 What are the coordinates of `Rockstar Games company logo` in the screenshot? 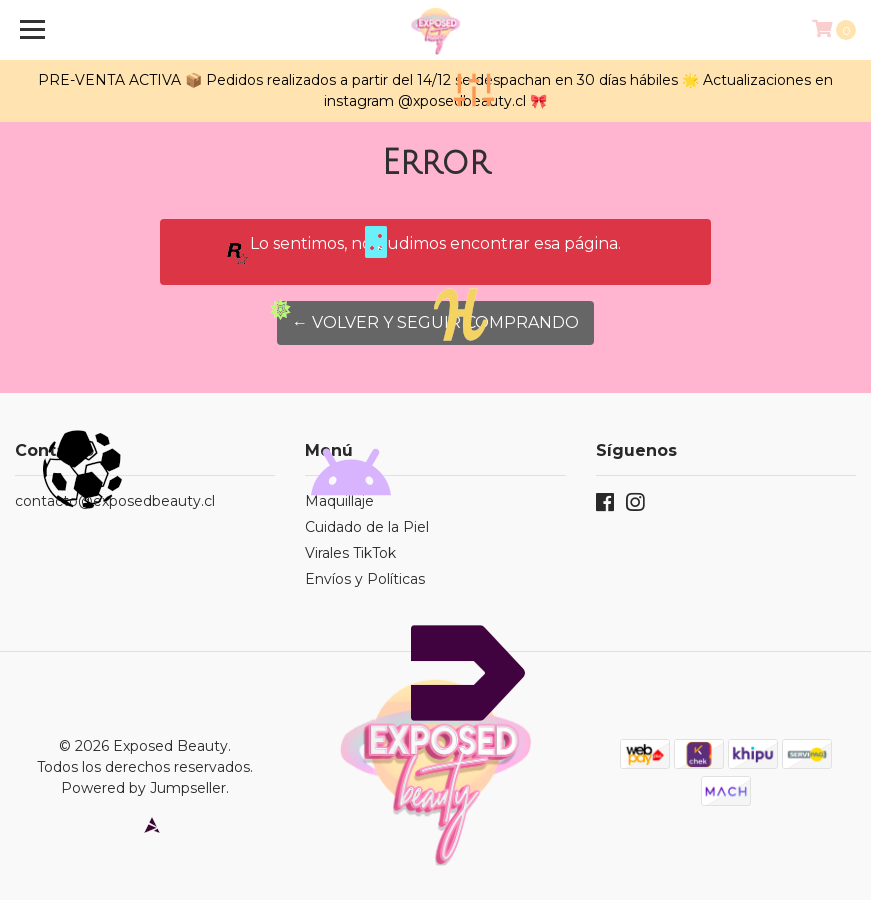 It's located at (238, 254).